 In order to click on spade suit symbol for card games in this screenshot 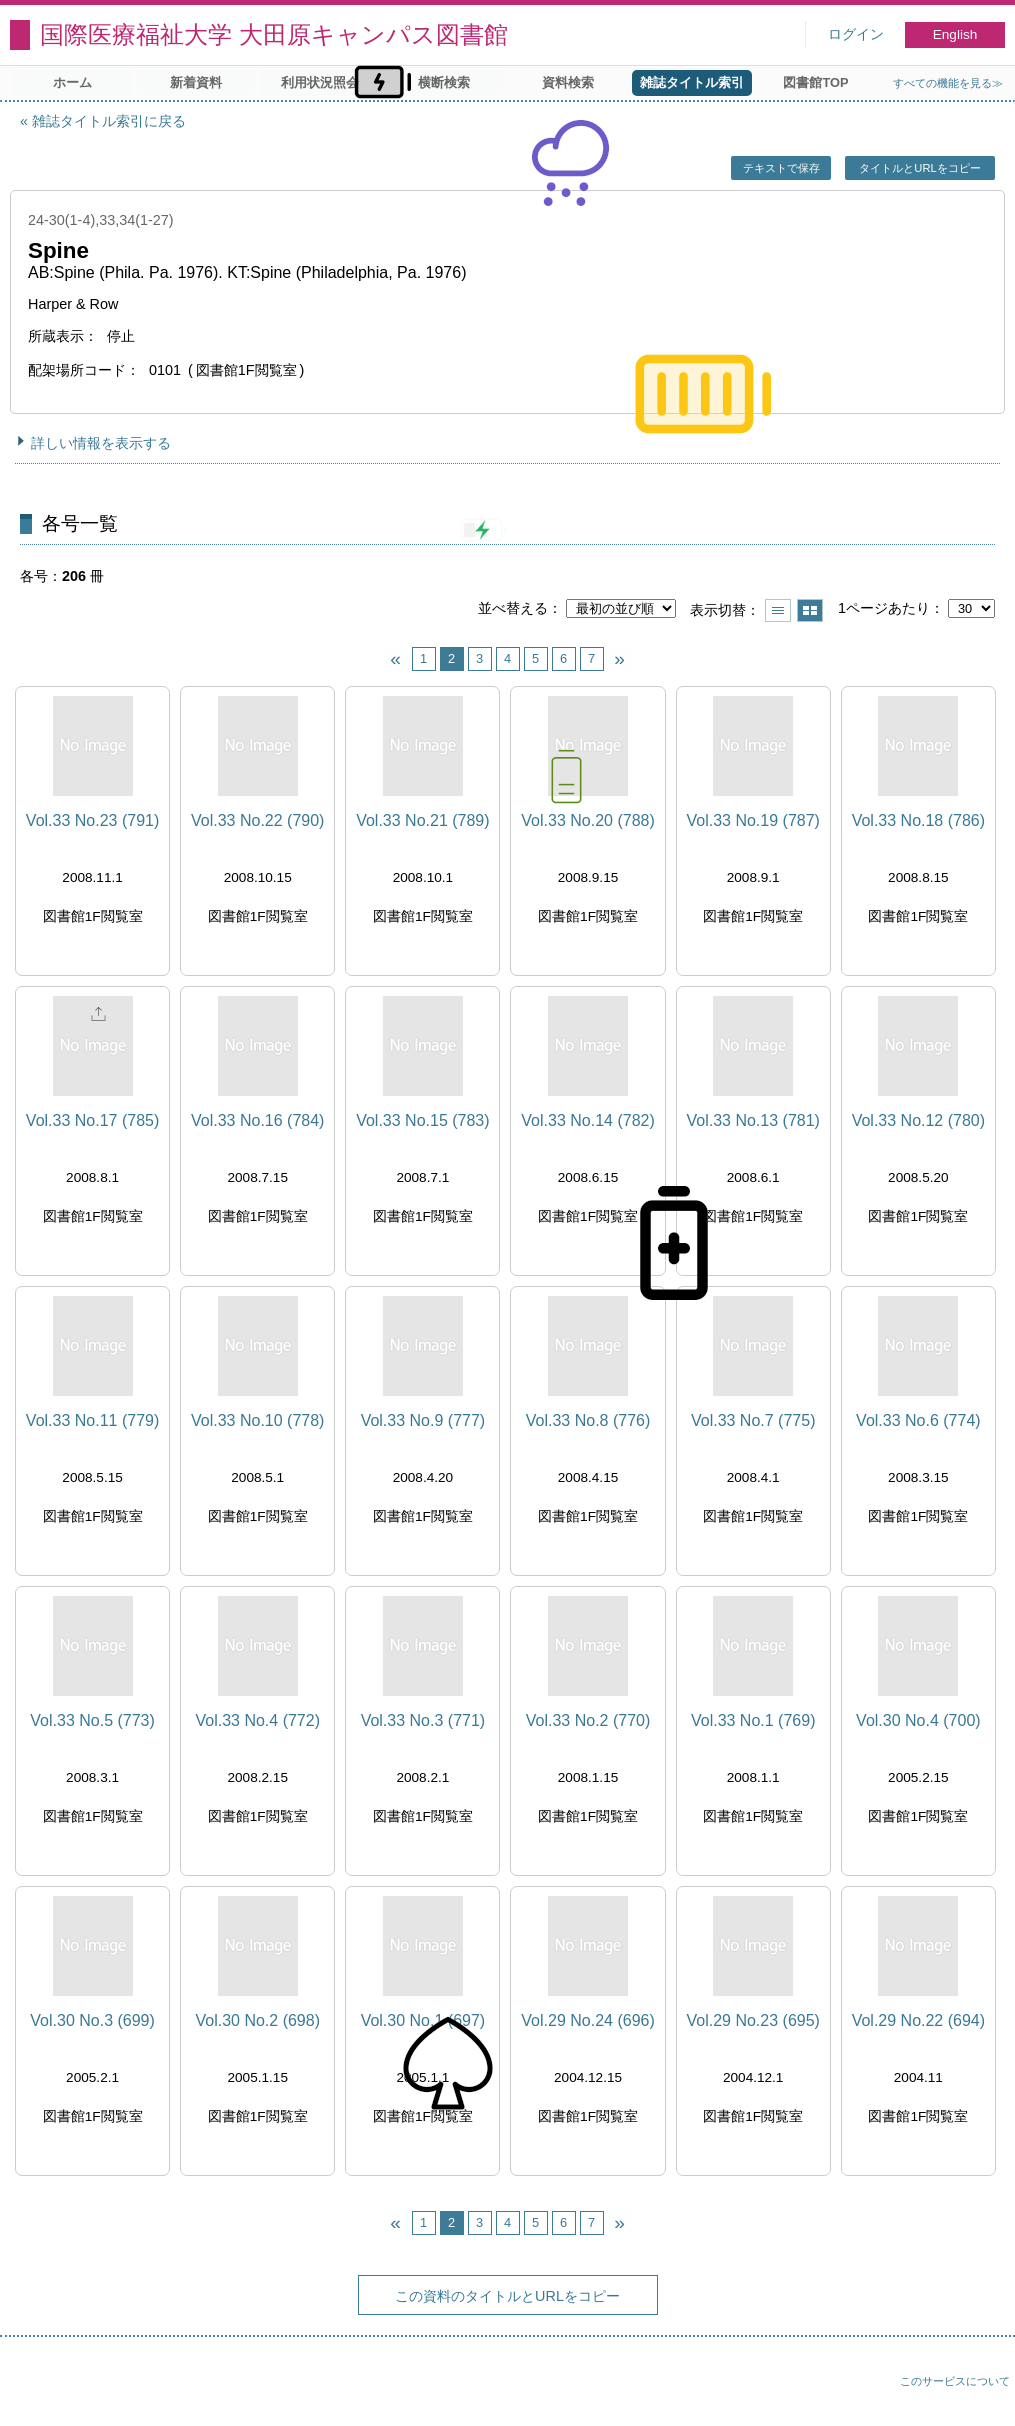, I will do `click(448, 2065)`.